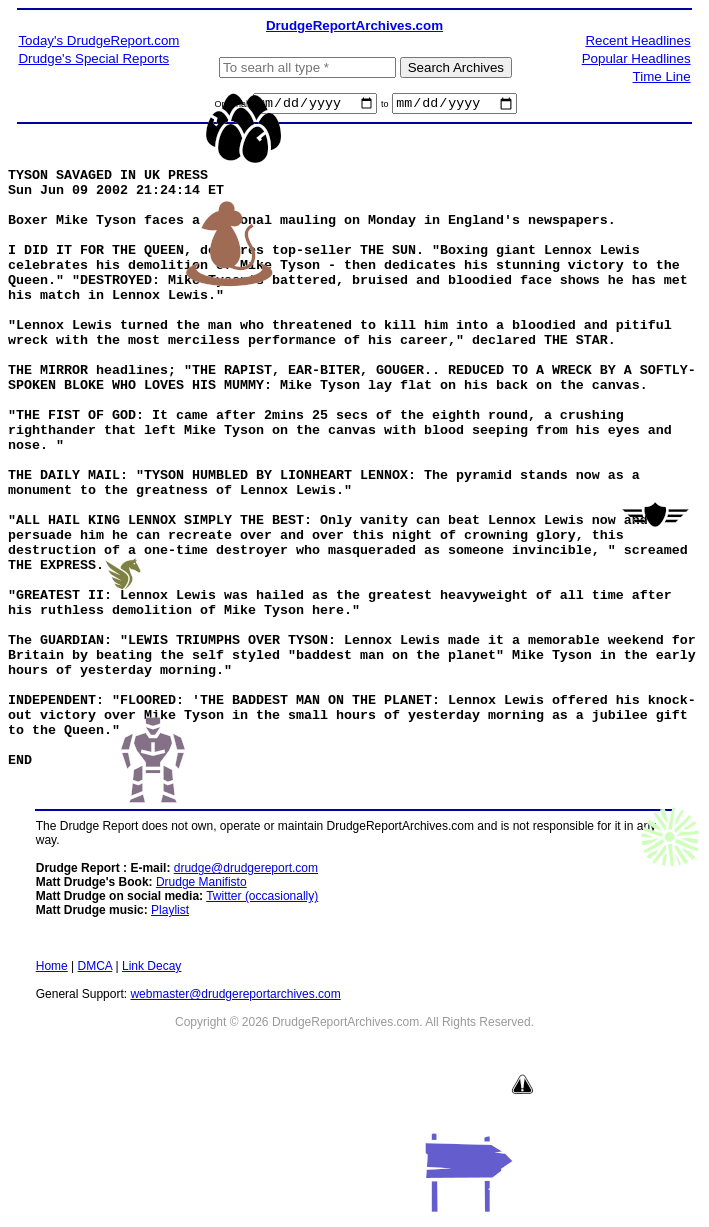 The height and width of the screenshot is (1227, 709). I want to click on mythical creature or fantasy game element, so click(123, 574).